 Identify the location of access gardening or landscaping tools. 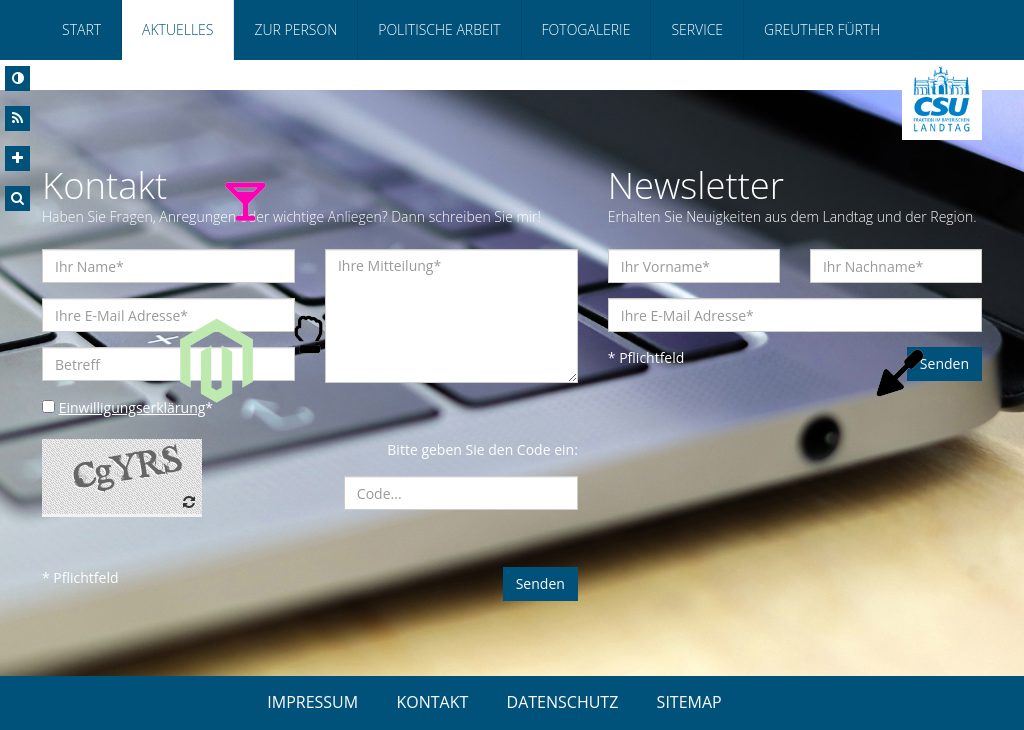
(898, 374).